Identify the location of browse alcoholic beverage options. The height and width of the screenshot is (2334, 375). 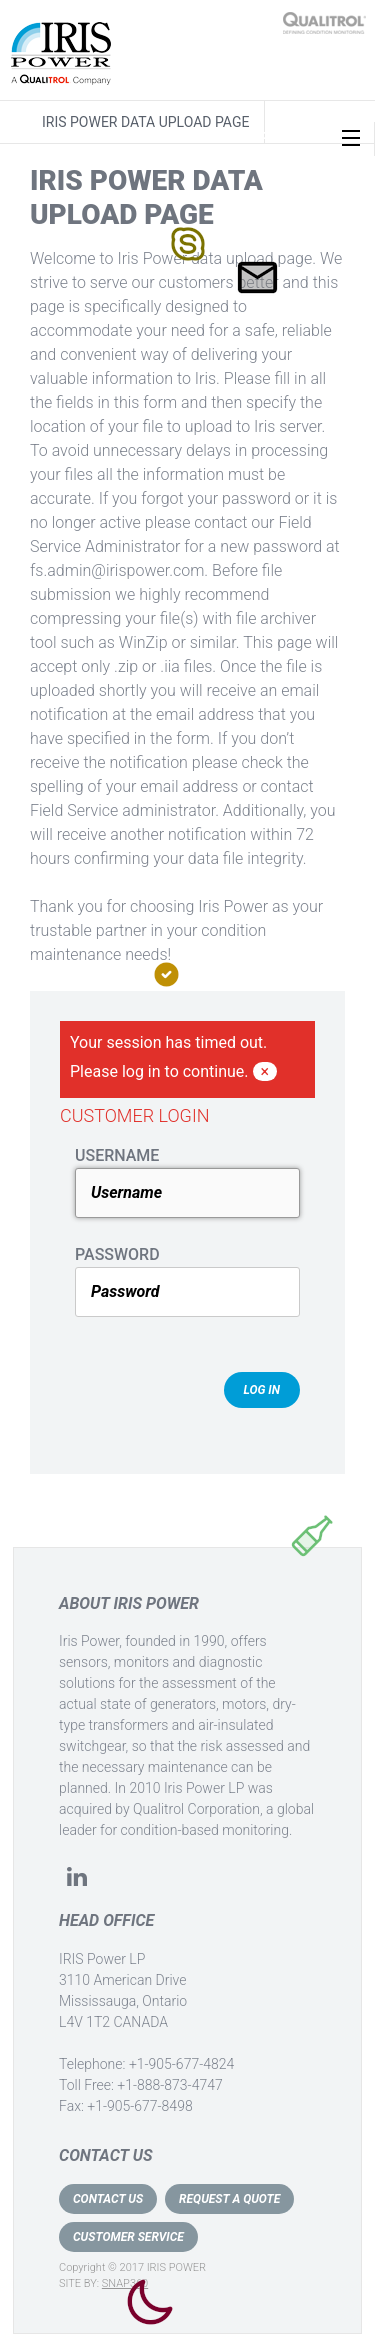
(311, 1536).